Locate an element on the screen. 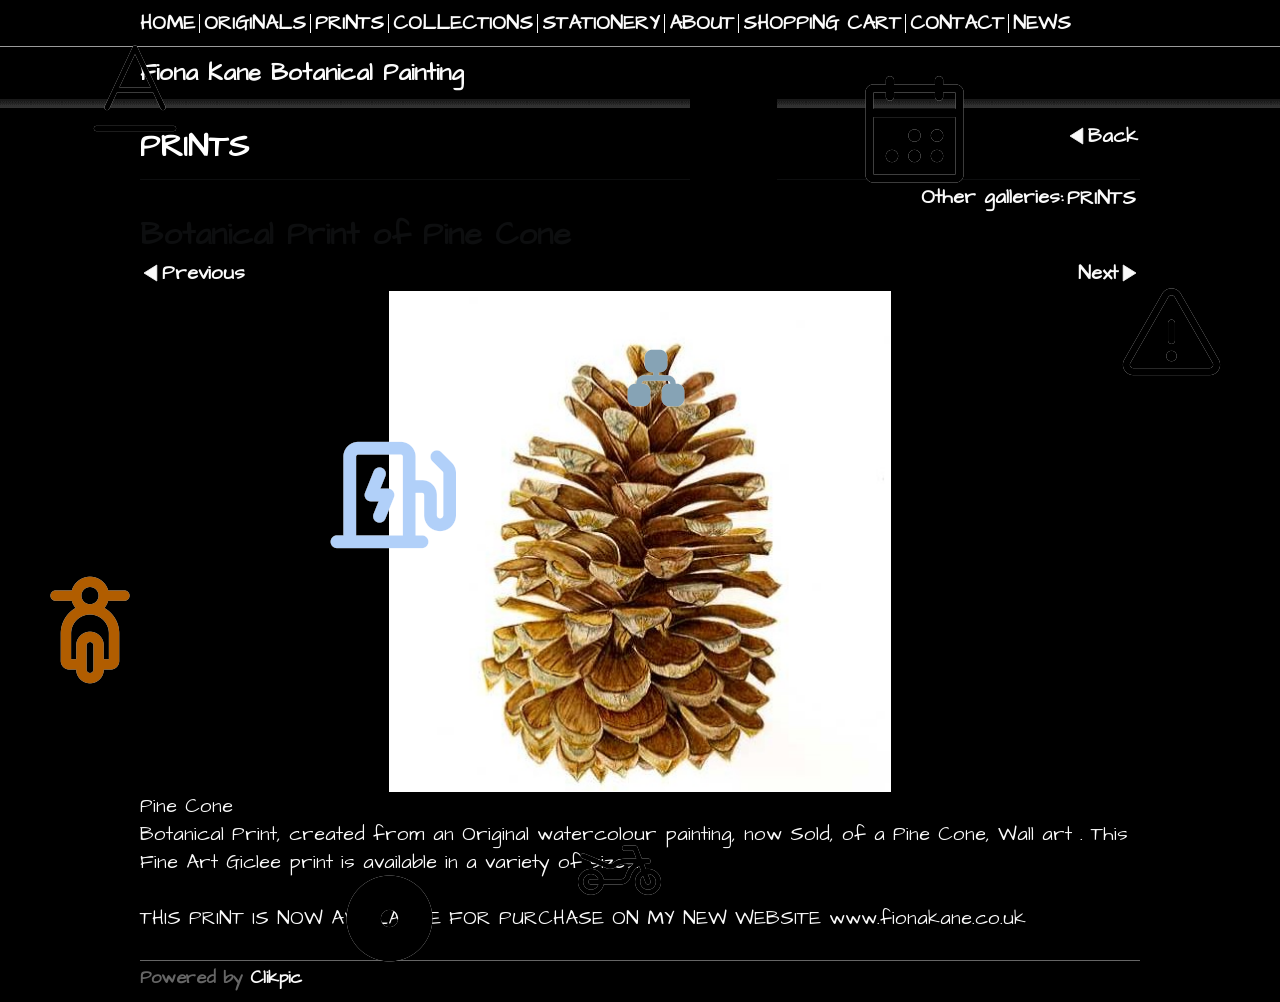 The width and height of the screenshot is (1280, 1002). apply underline formatting to selected text is located at coordinates (135, 90).